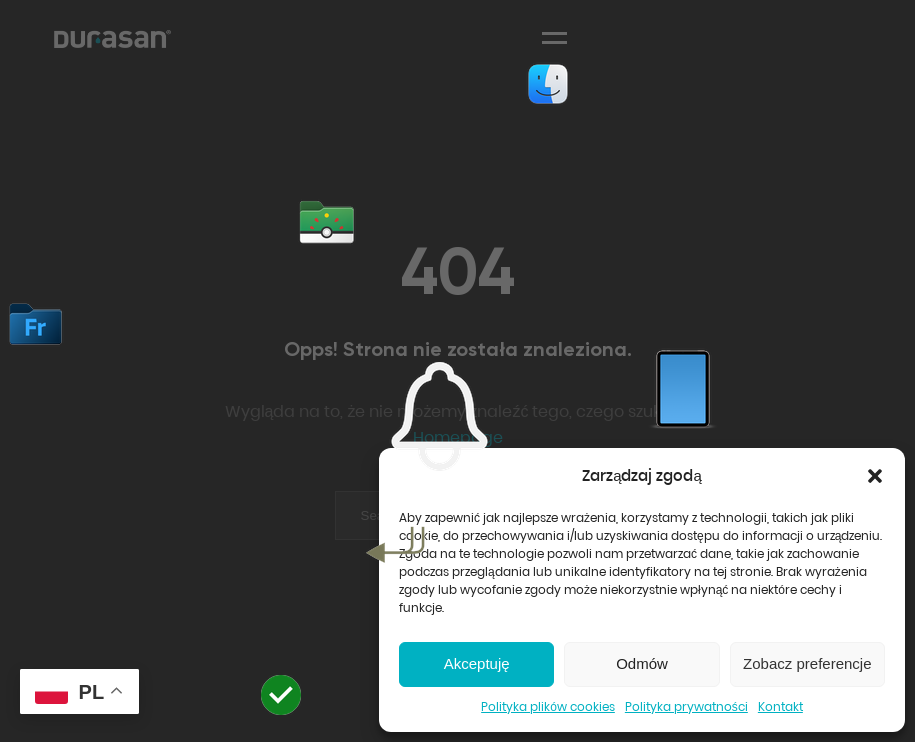 This screenshot has width=915, height=742. Describe the element at coordinates (683, 381) in the screenshot. I see `iPad Mini device icon` at that location.